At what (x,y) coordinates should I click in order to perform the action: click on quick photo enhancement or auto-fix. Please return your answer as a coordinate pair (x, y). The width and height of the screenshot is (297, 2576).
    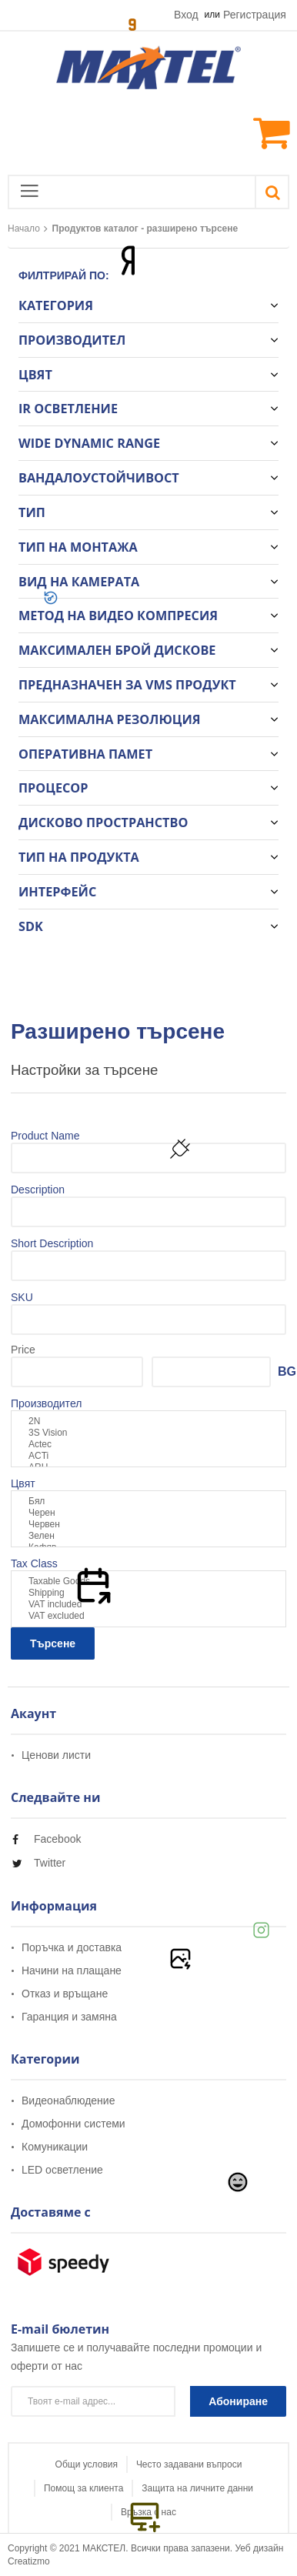
    Looking at the image, I should click on (180, 1958).